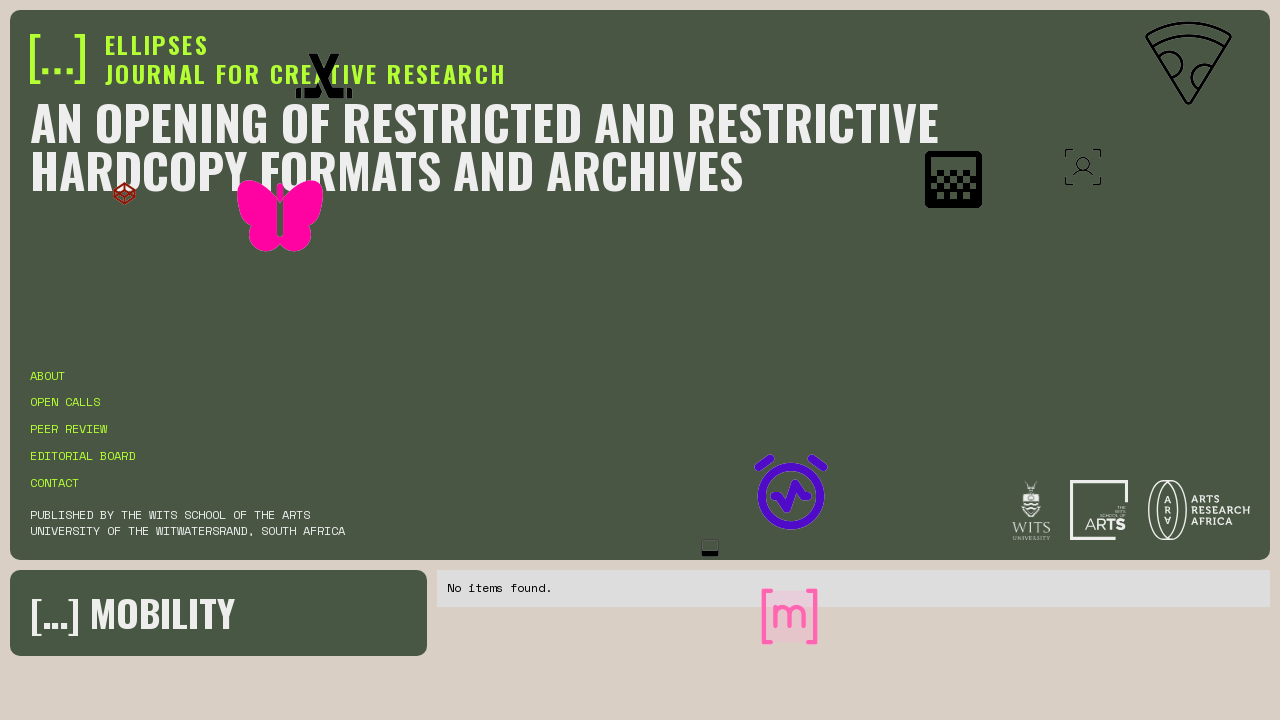  I want to click on view average alarm or alert statistics, so click(791, 492).